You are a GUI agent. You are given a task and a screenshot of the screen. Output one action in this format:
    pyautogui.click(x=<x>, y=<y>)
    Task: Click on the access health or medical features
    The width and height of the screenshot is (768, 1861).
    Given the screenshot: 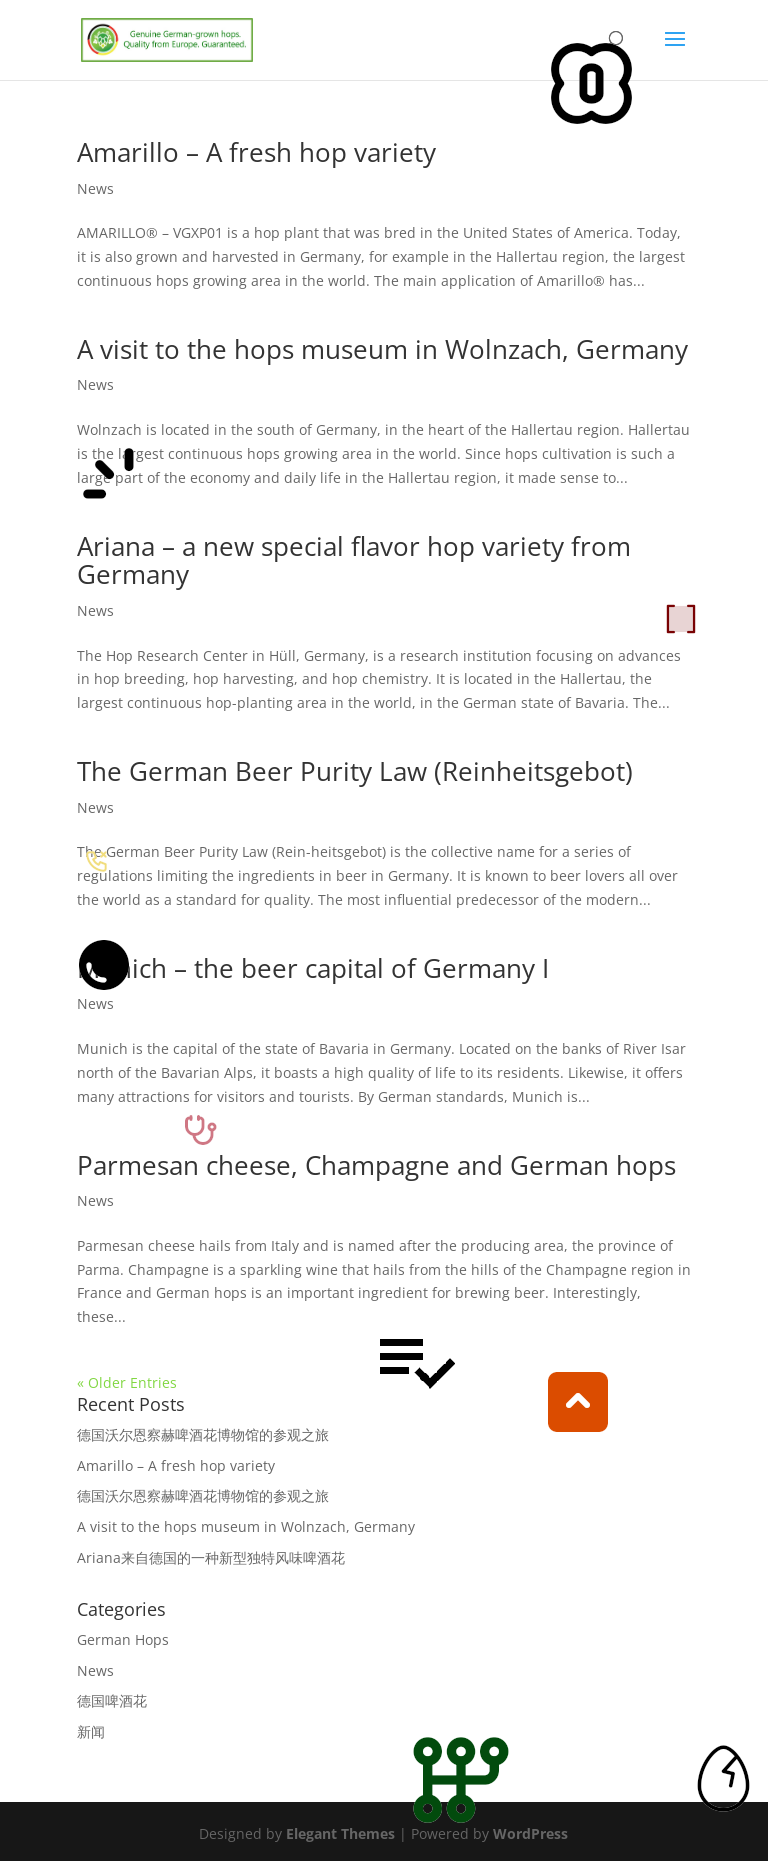 What is the action you would take?
    pyautogui.click(x=200, y=1130)
    